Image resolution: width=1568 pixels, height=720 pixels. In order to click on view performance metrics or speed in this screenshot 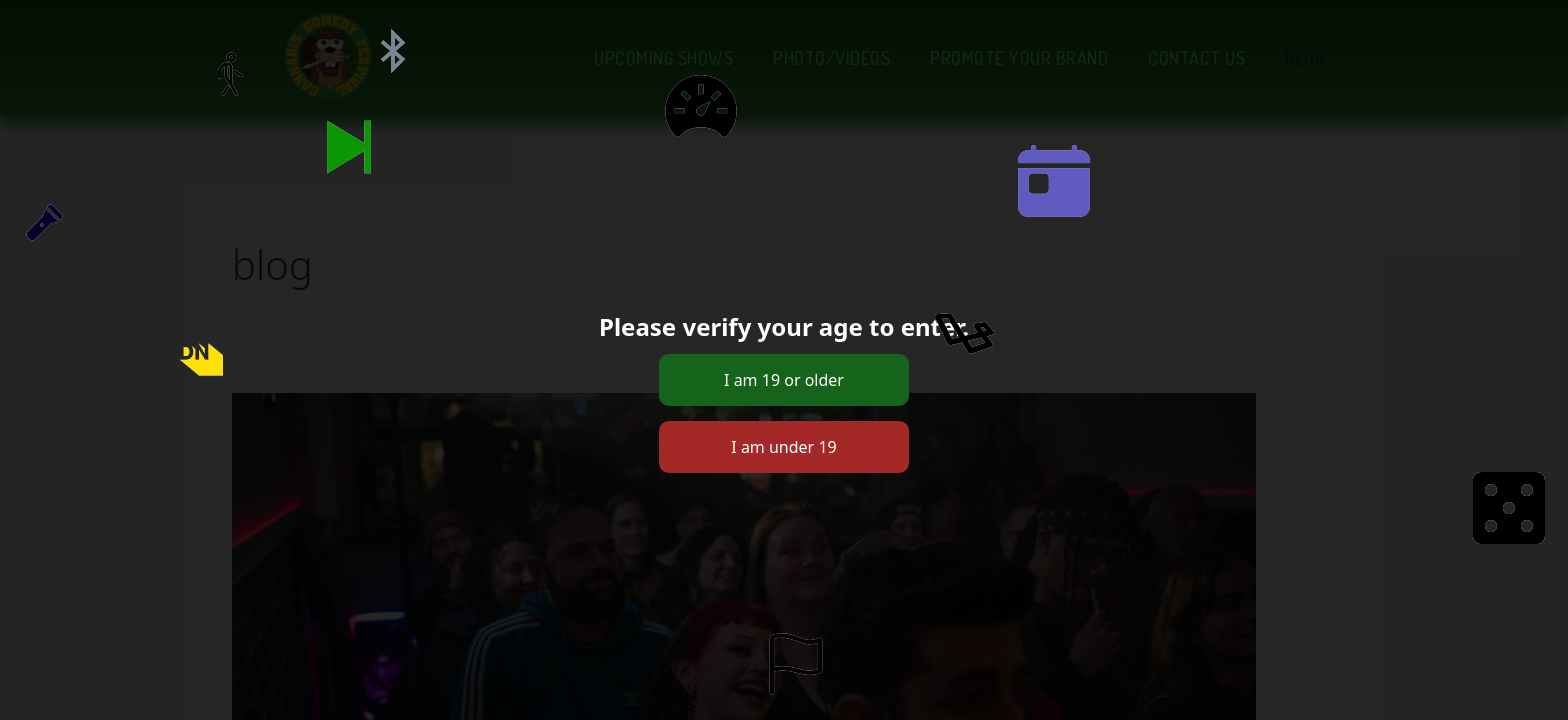, I will do `click(701, 106)`.